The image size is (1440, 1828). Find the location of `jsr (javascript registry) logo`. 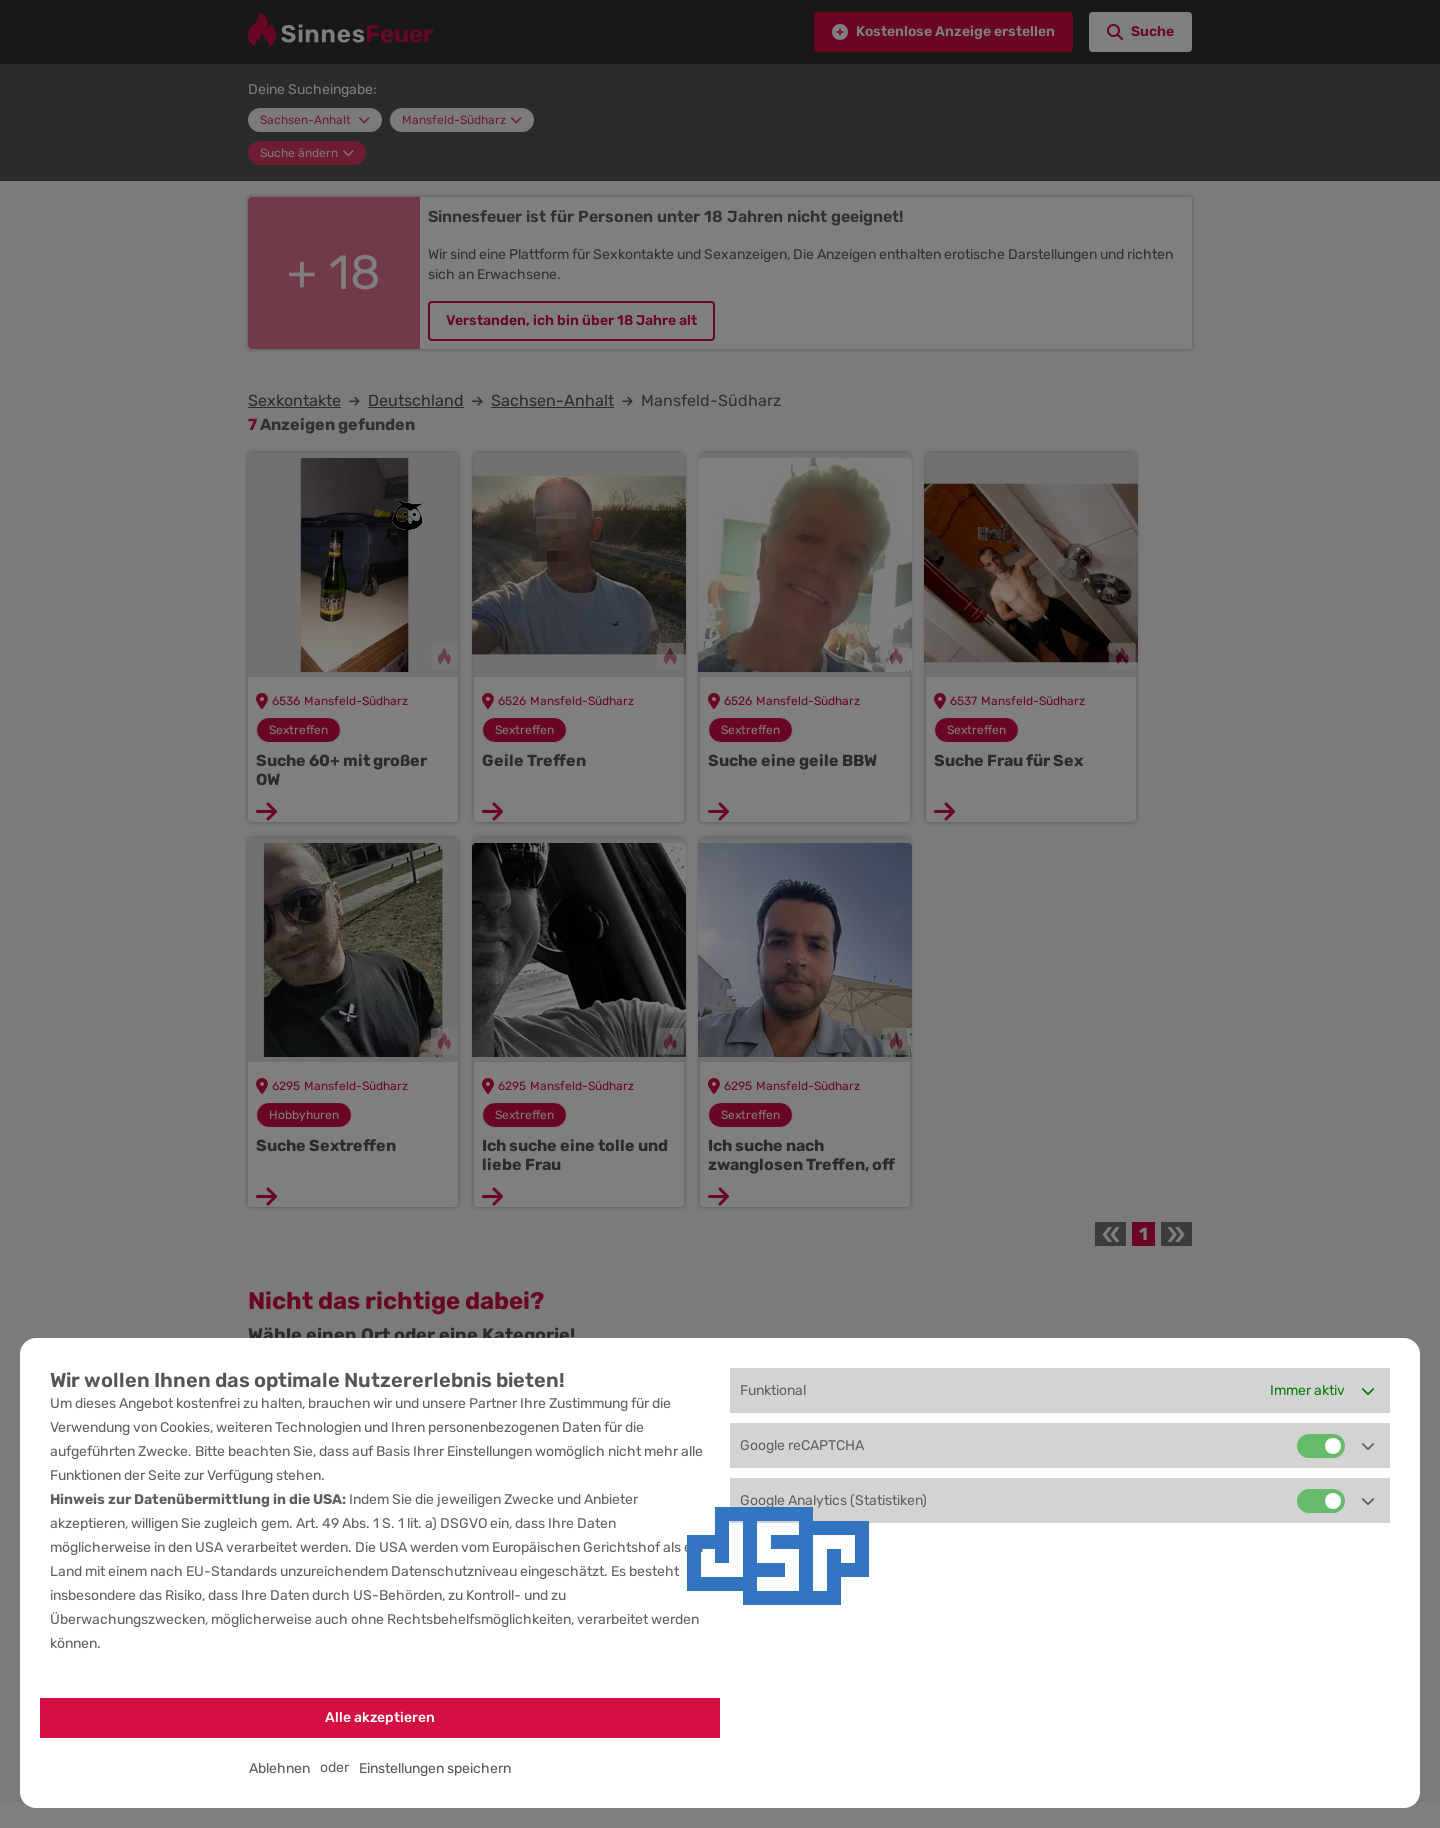

jsr (javascript registry) logo is located at coordinates (778, 1556).